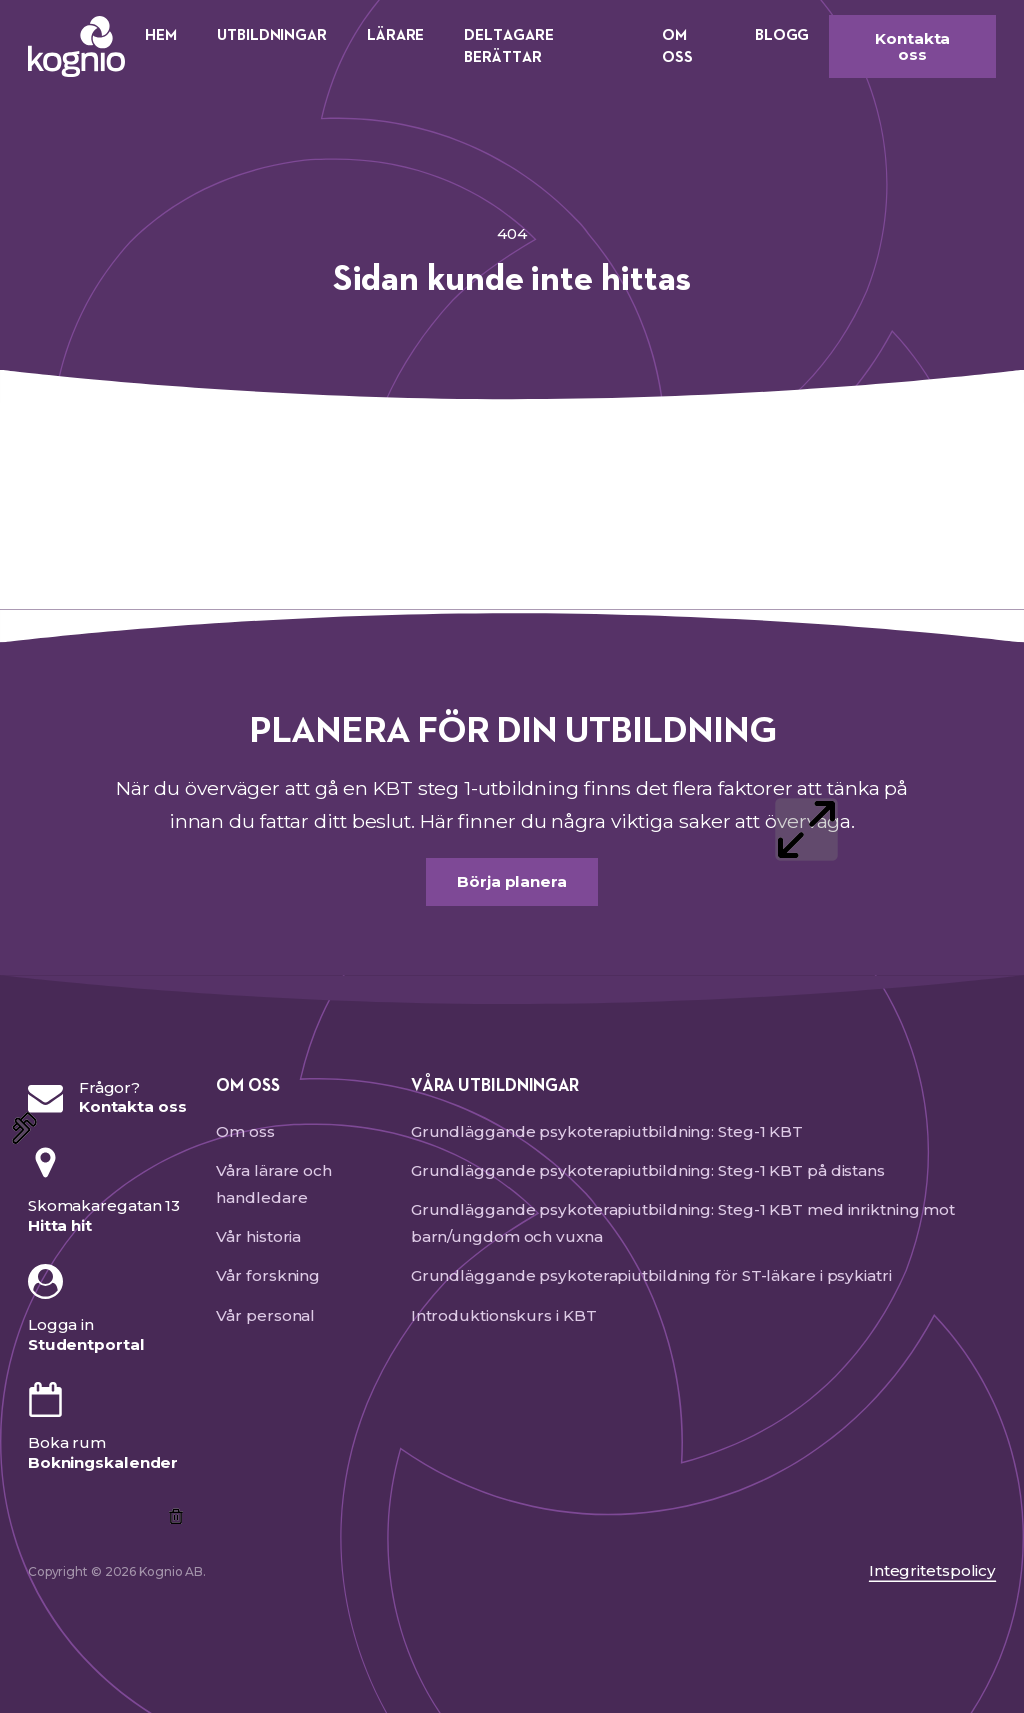 The width and height of the screenshot is (1024, 1713). Describe the element at coordinates (806, 829) in the screenshot. I see `expand to full screen` at that location.